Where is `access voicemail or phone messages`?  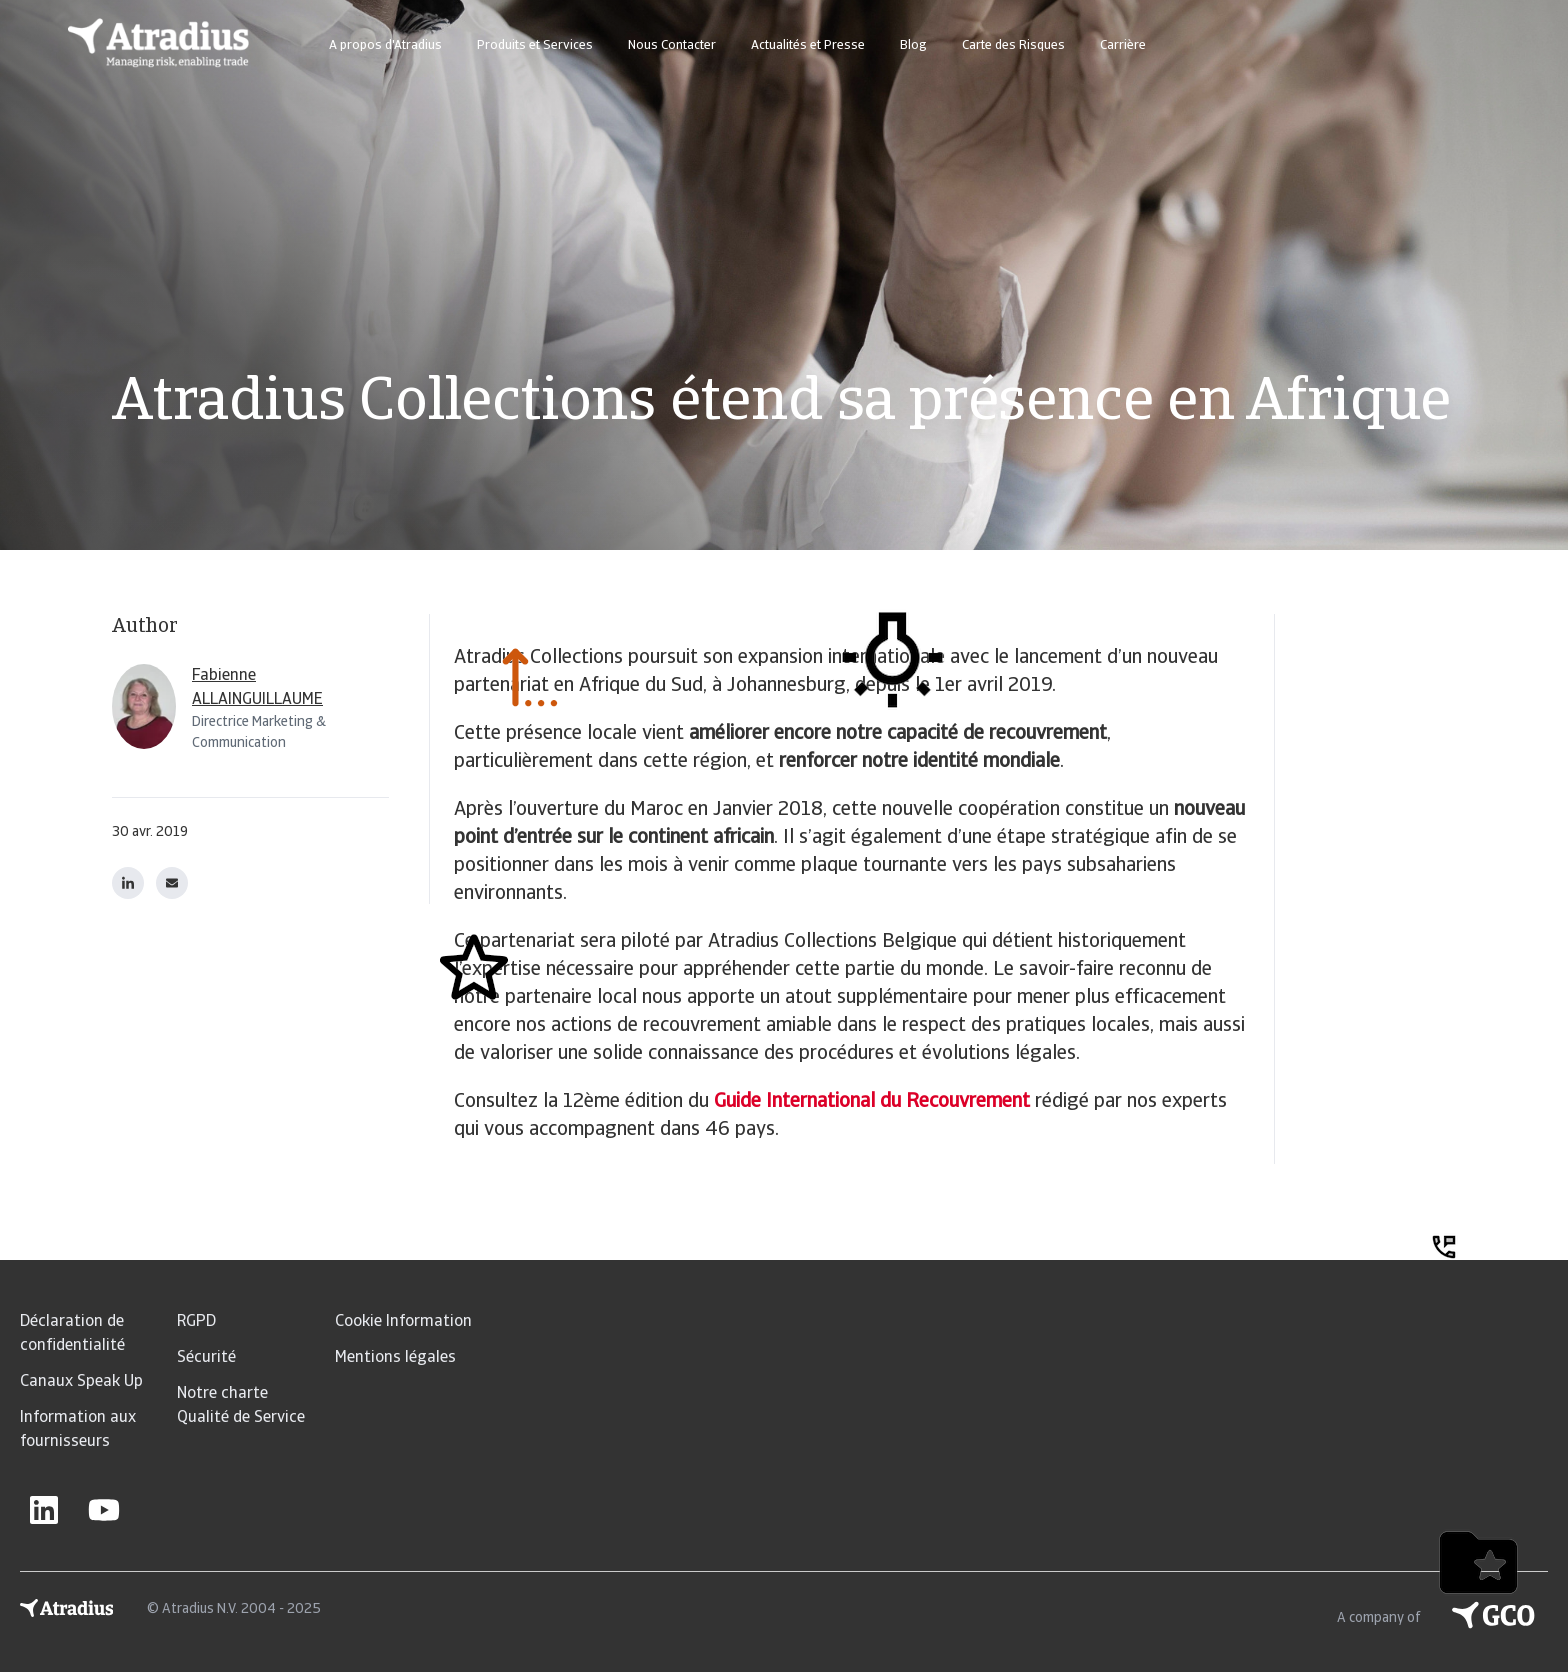 access voicemail or phone messages is located at coordinates (1444, 1247).